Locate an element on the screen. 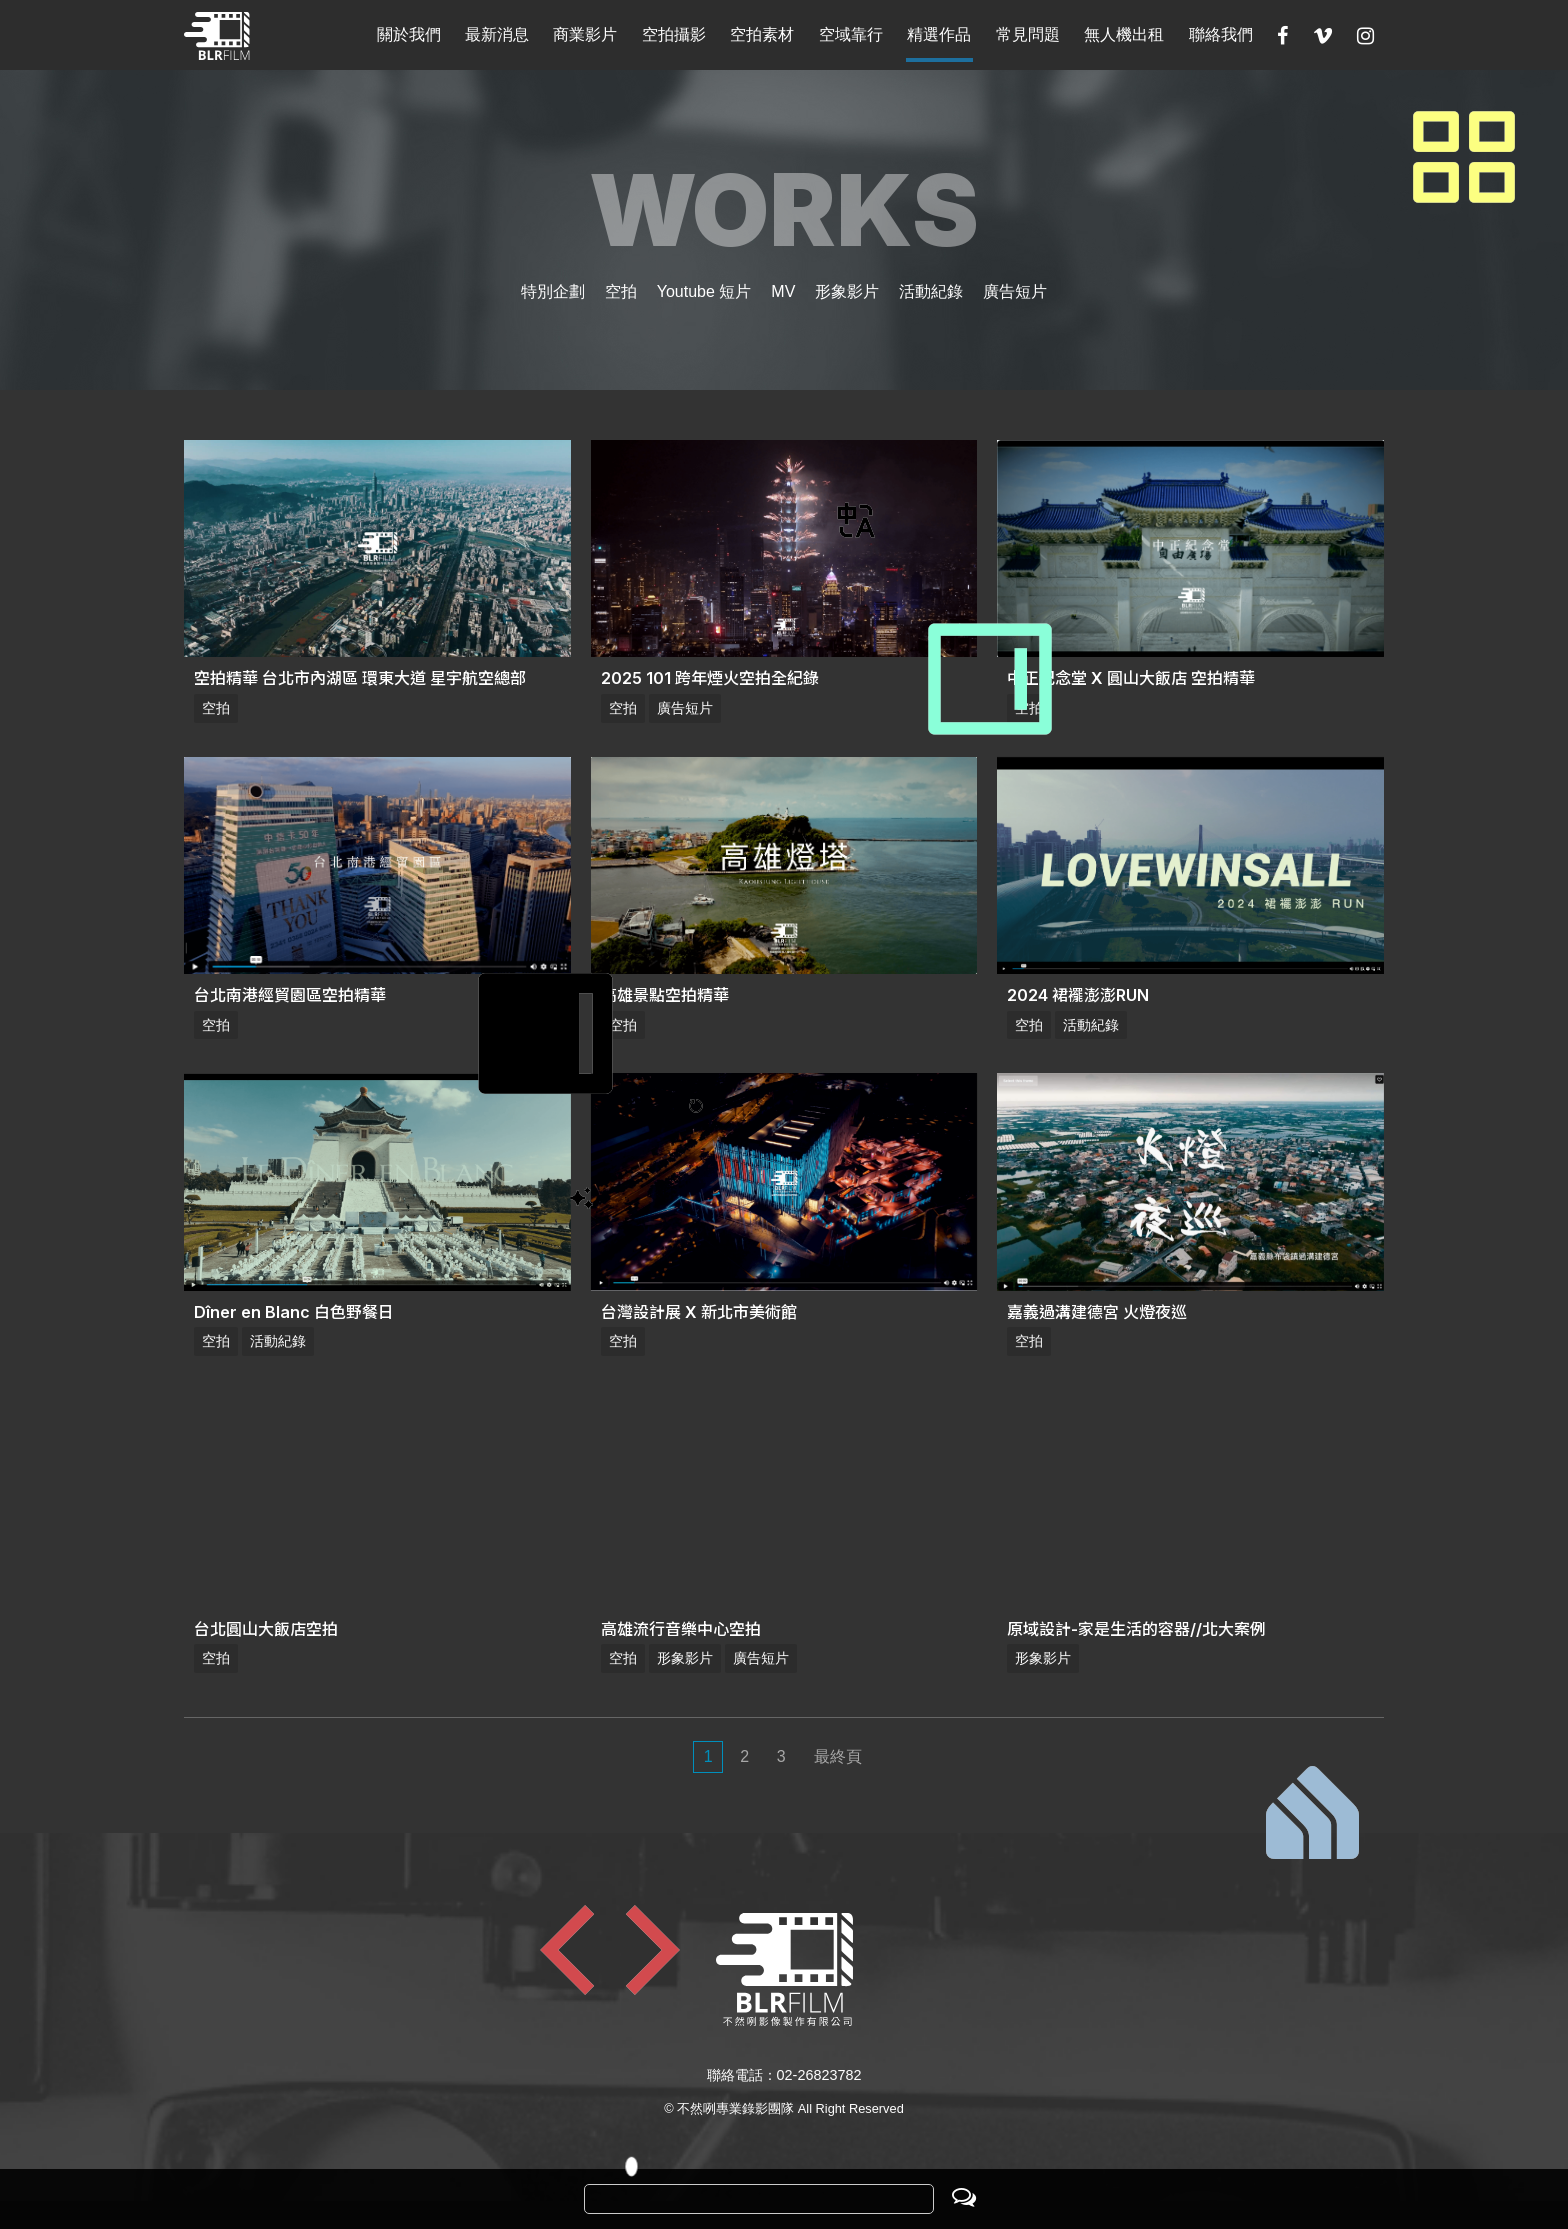 This screenshot has width=1568, height=2229. open the kasa smart home app is located at coordinates (1312, 1812).